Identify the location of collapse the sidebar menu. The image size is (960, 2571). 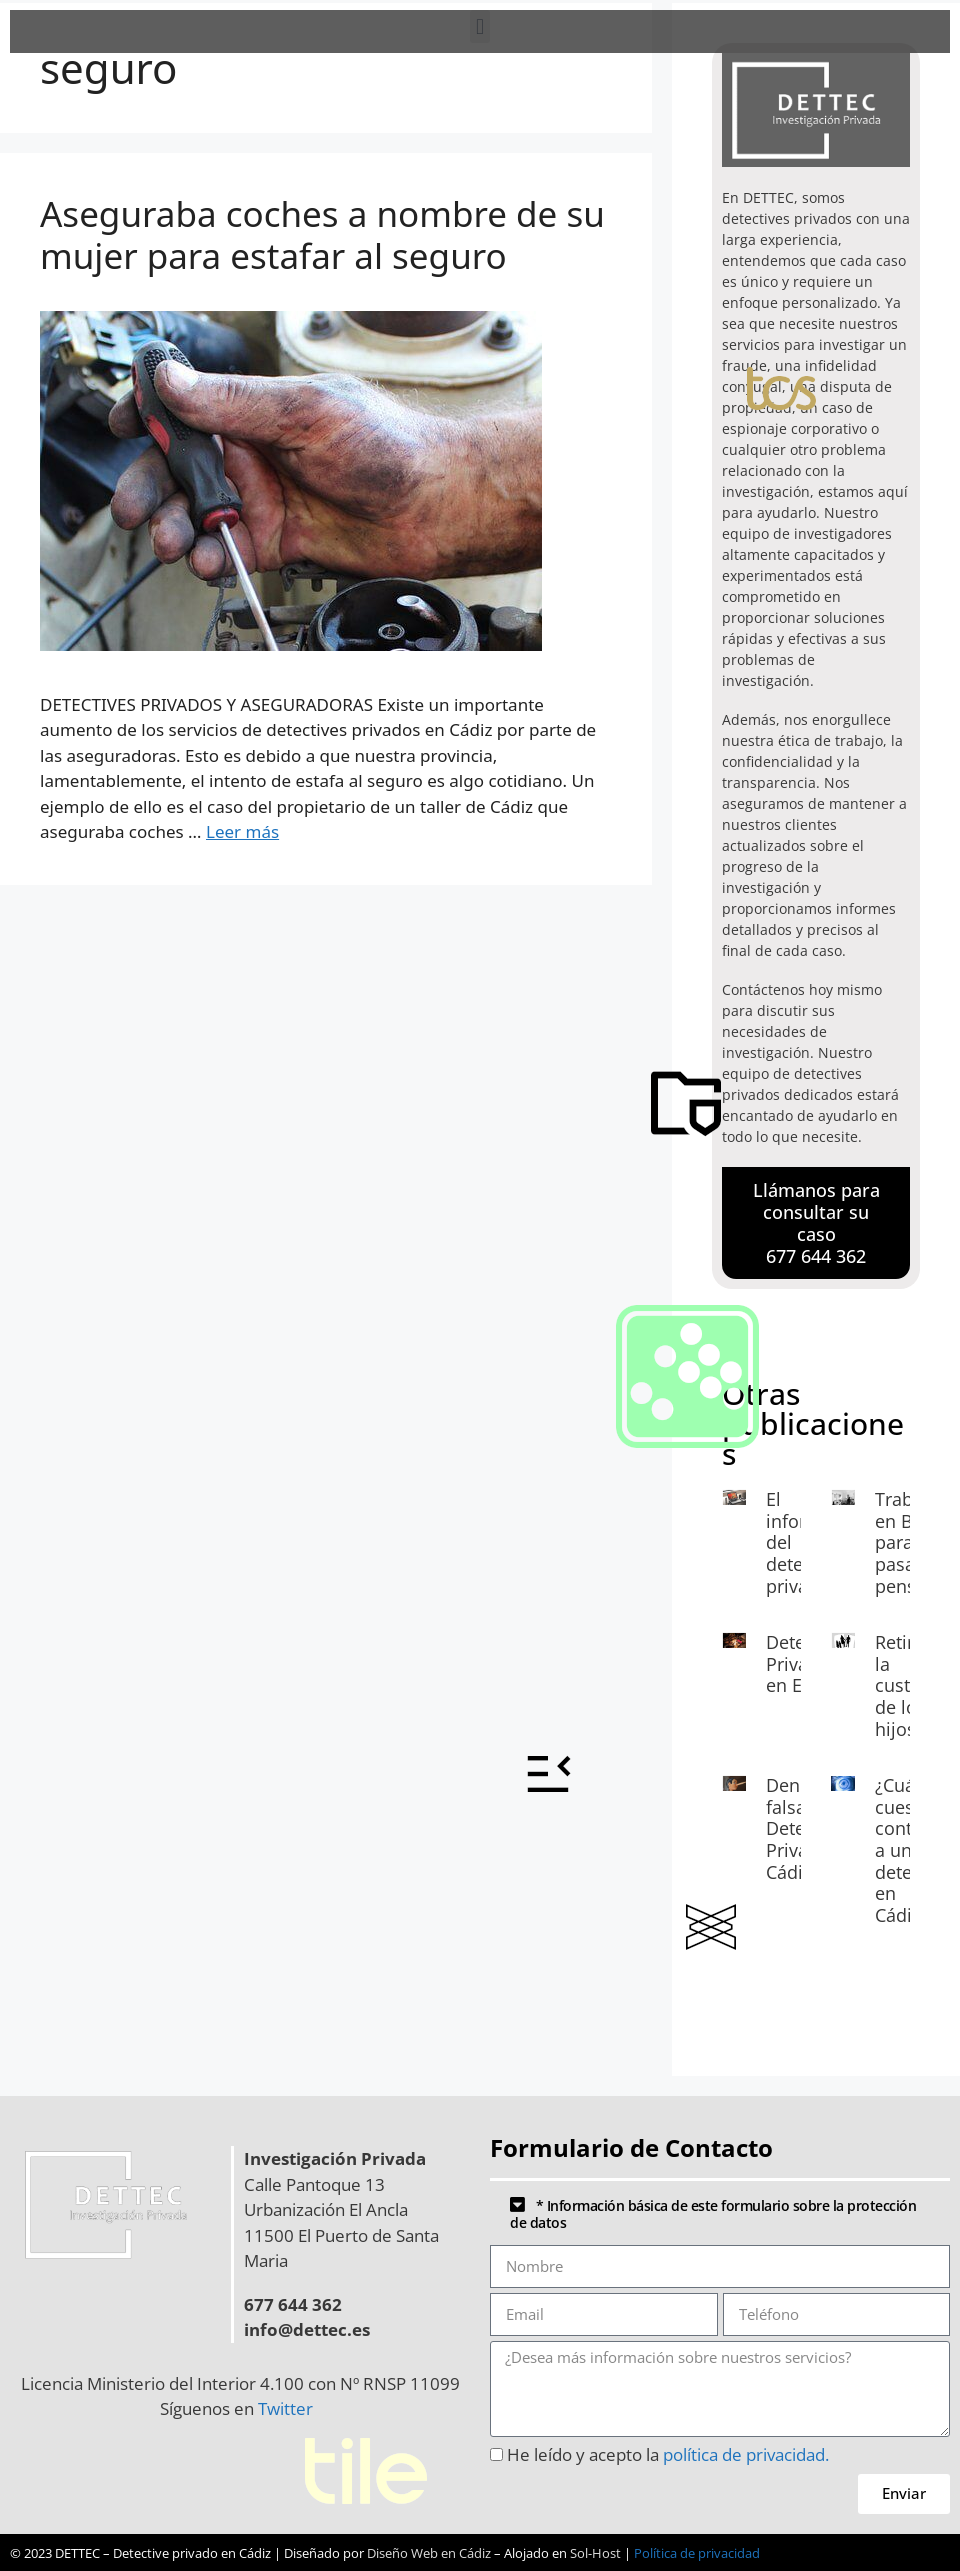
(548, 1774).